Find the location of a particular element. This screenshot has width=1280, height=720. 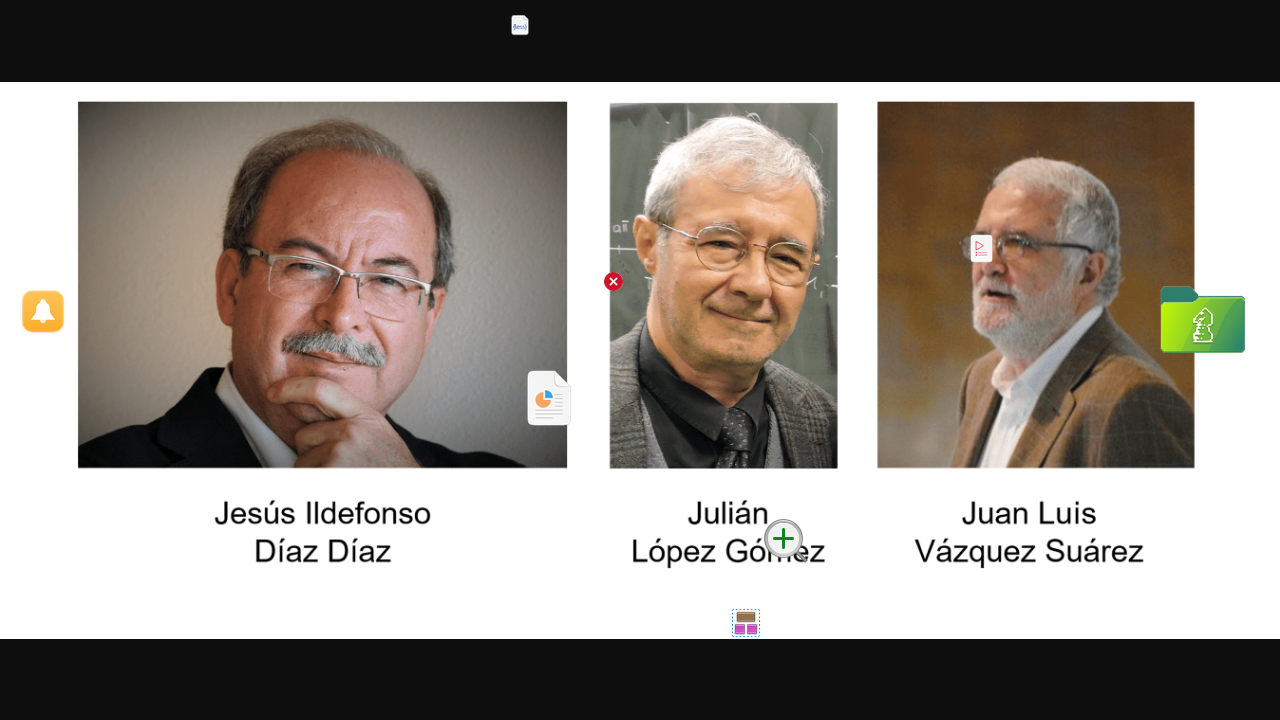

open a presentation file is located at coordinates (549, 398).